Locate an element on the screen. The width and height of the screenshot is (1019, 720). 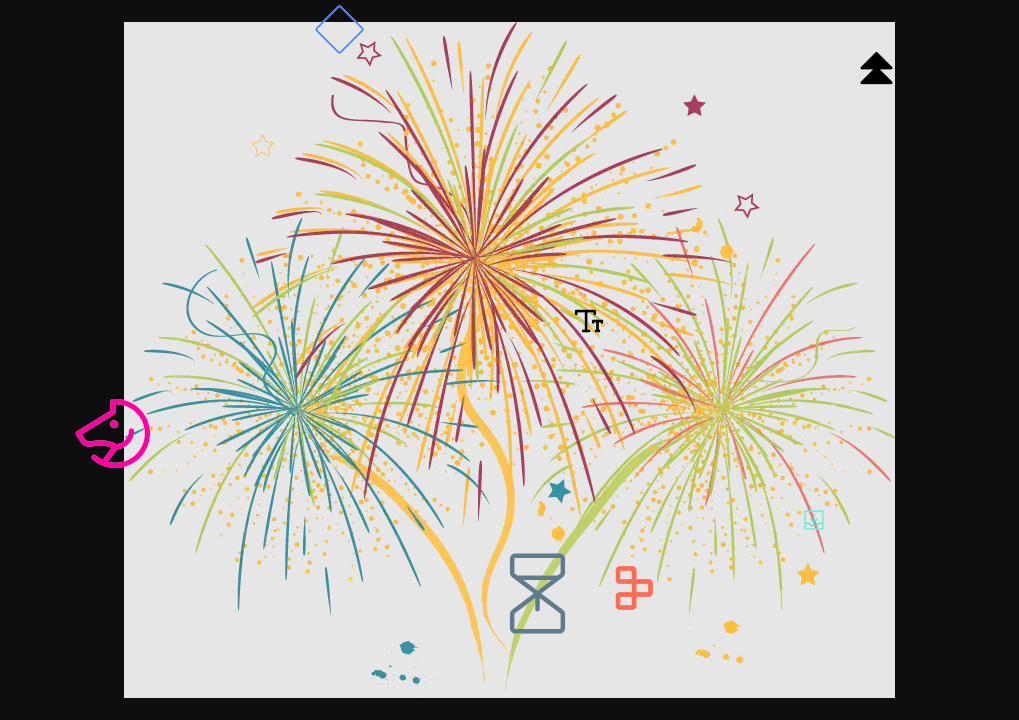
adjust font size settings is located at coordinates (589, 321).